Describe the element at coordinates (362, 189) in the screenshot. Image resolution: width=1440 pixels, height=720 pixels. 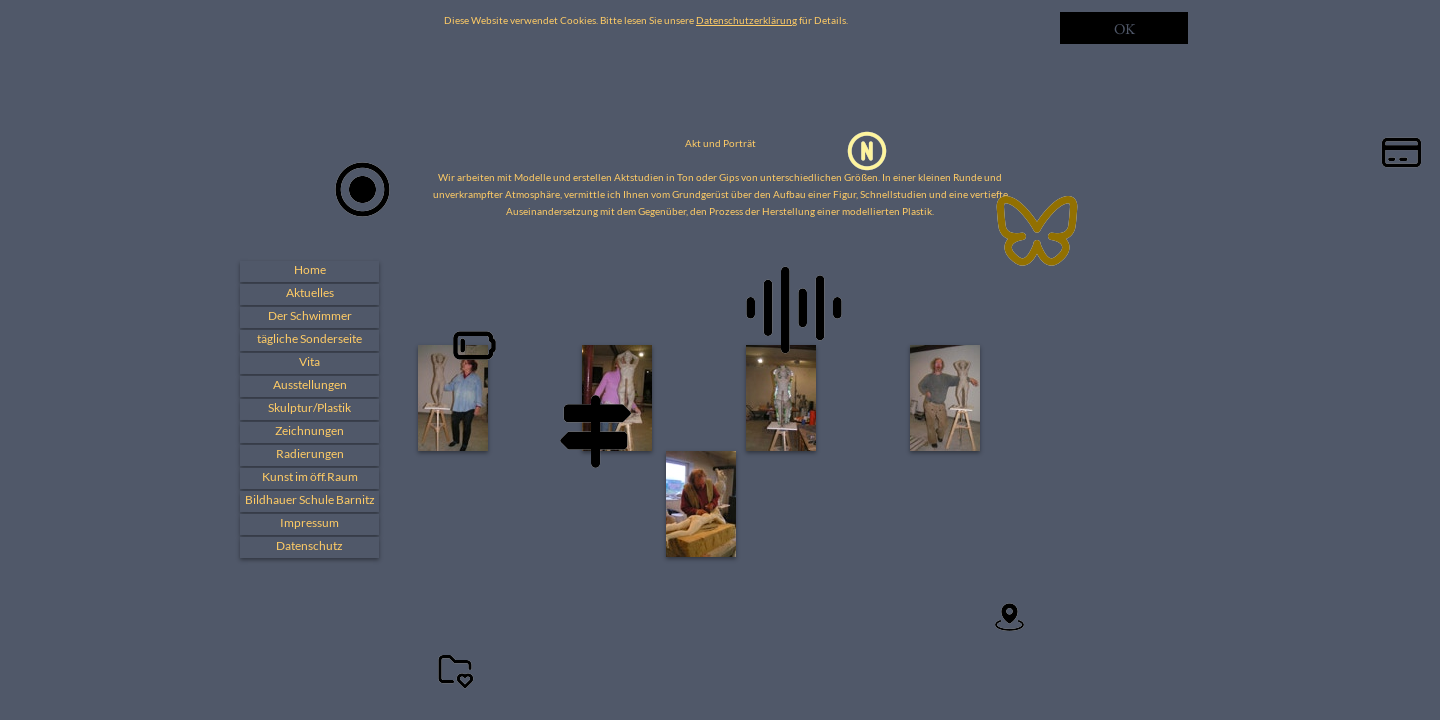
I see `selected radio button option` at that location.